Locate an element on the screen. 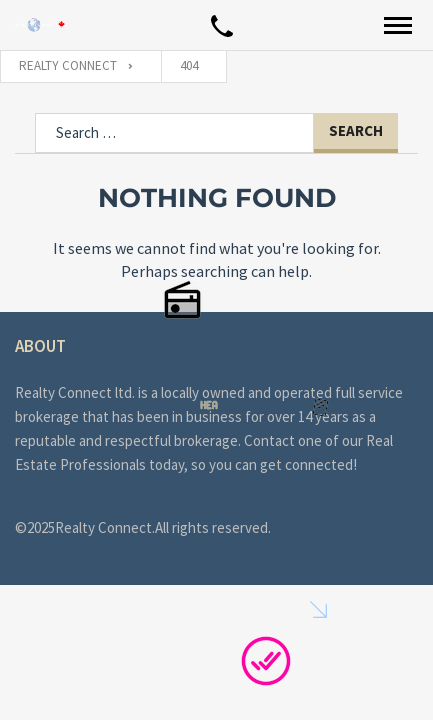 Image resolution: width=433 pixels, height=720 pixels. view your resume or CV is located at coordinates (320, 407).